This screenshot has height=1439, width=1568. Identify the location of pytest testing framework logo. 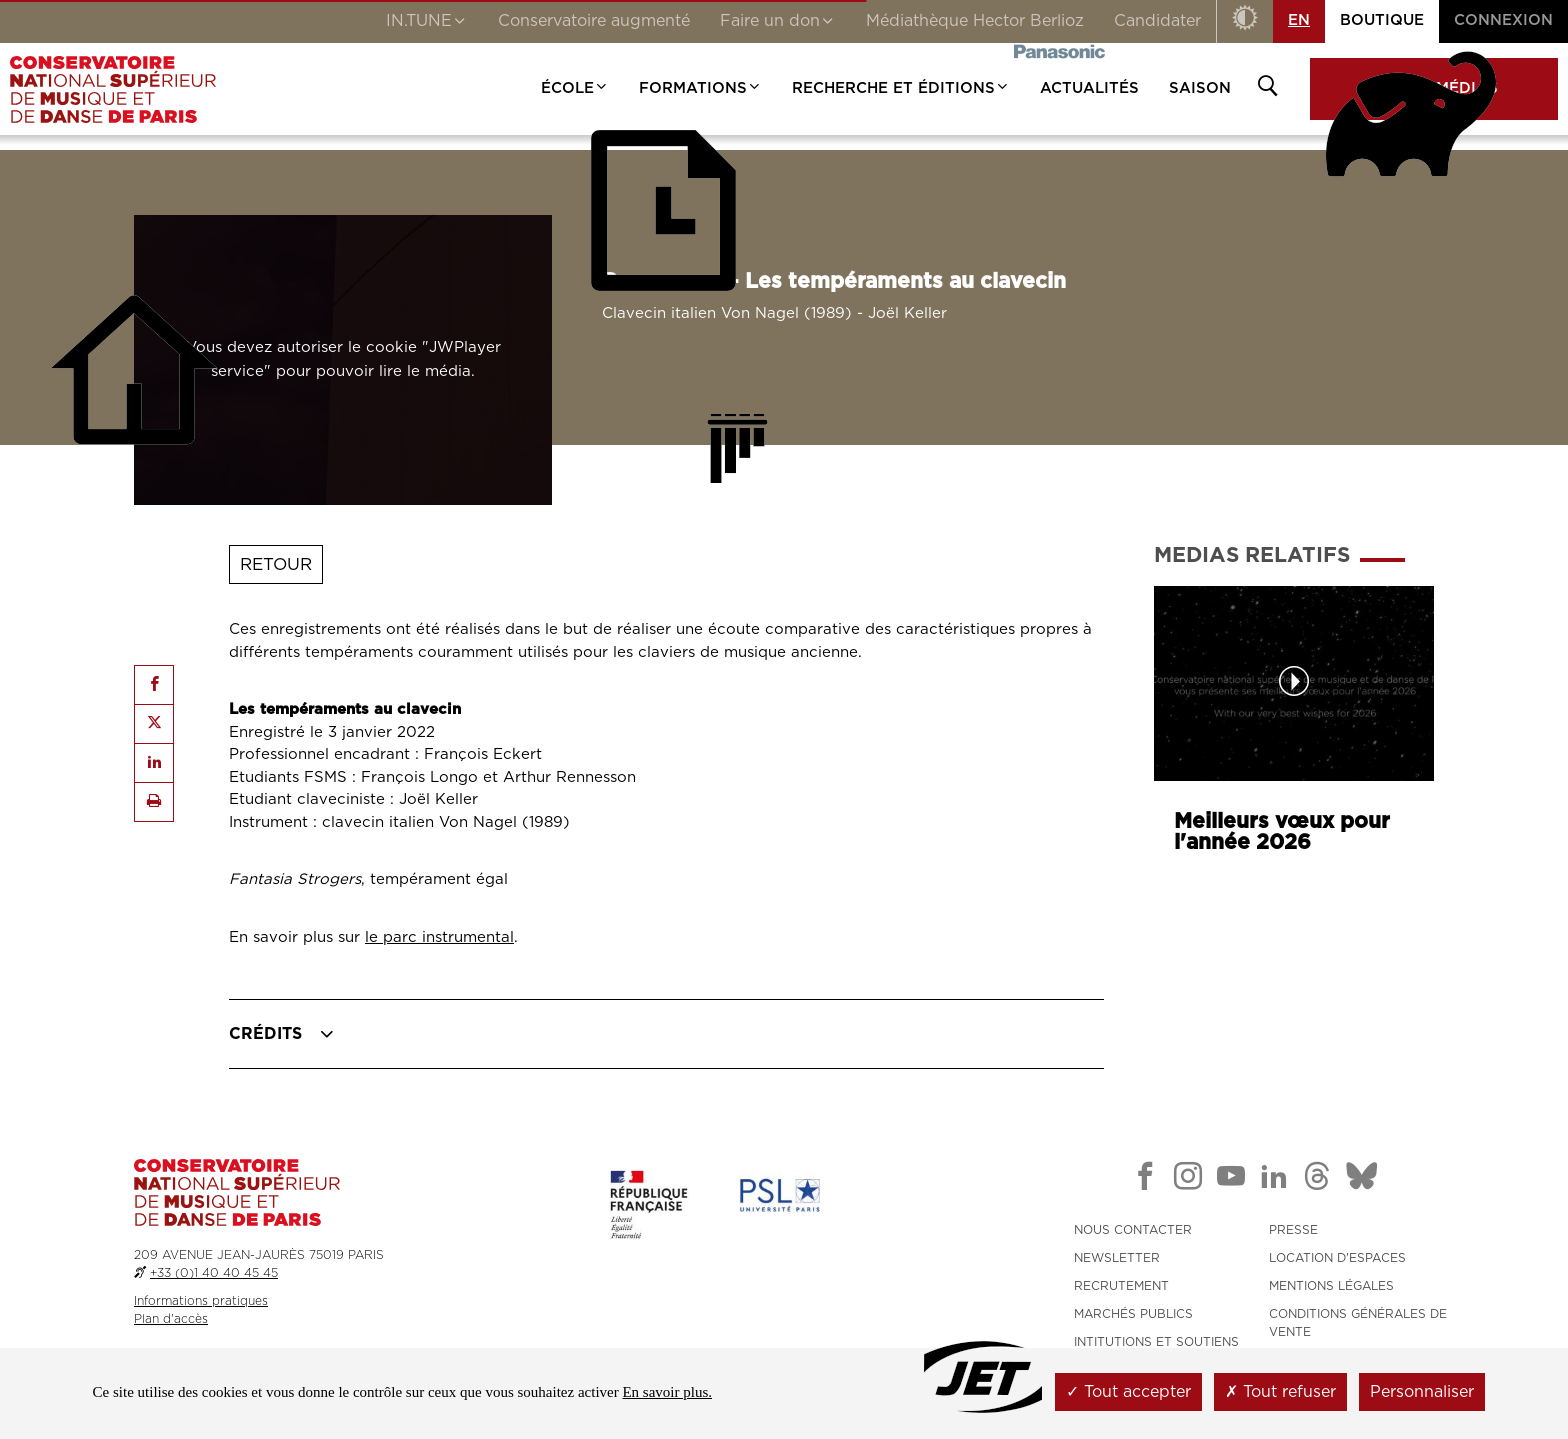
(737, 448).